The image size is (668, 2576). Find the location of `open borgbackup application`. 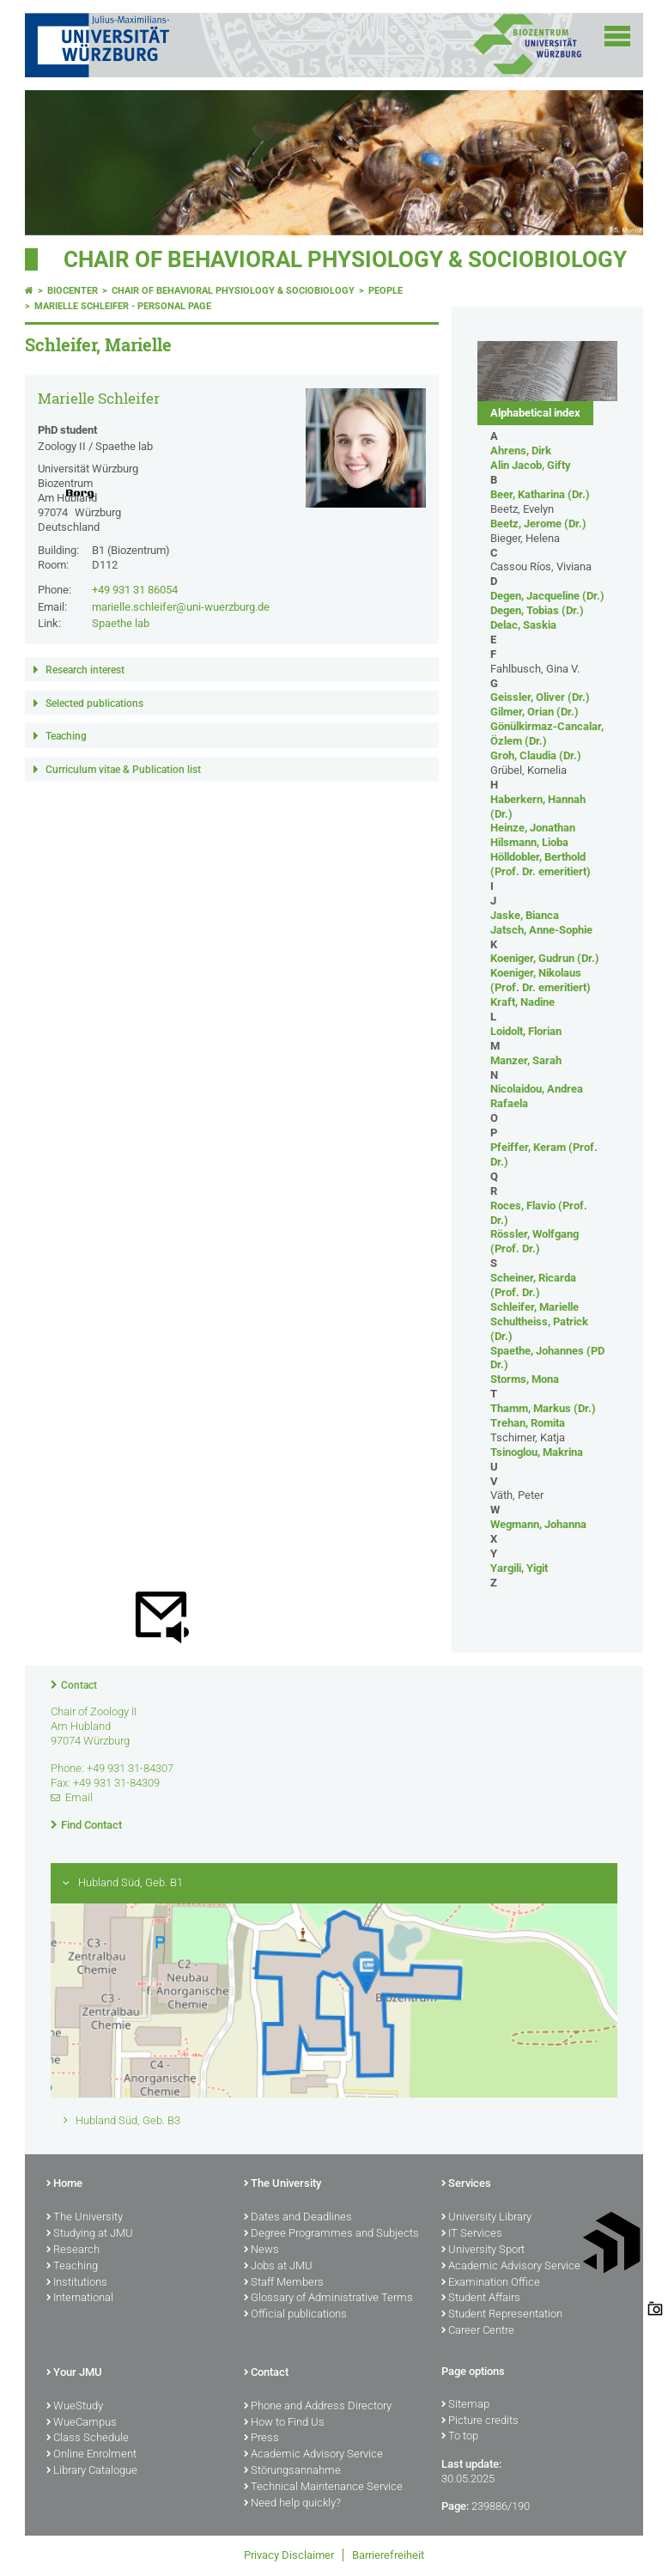

open borgbackup application is located at coordinates (80, 494).